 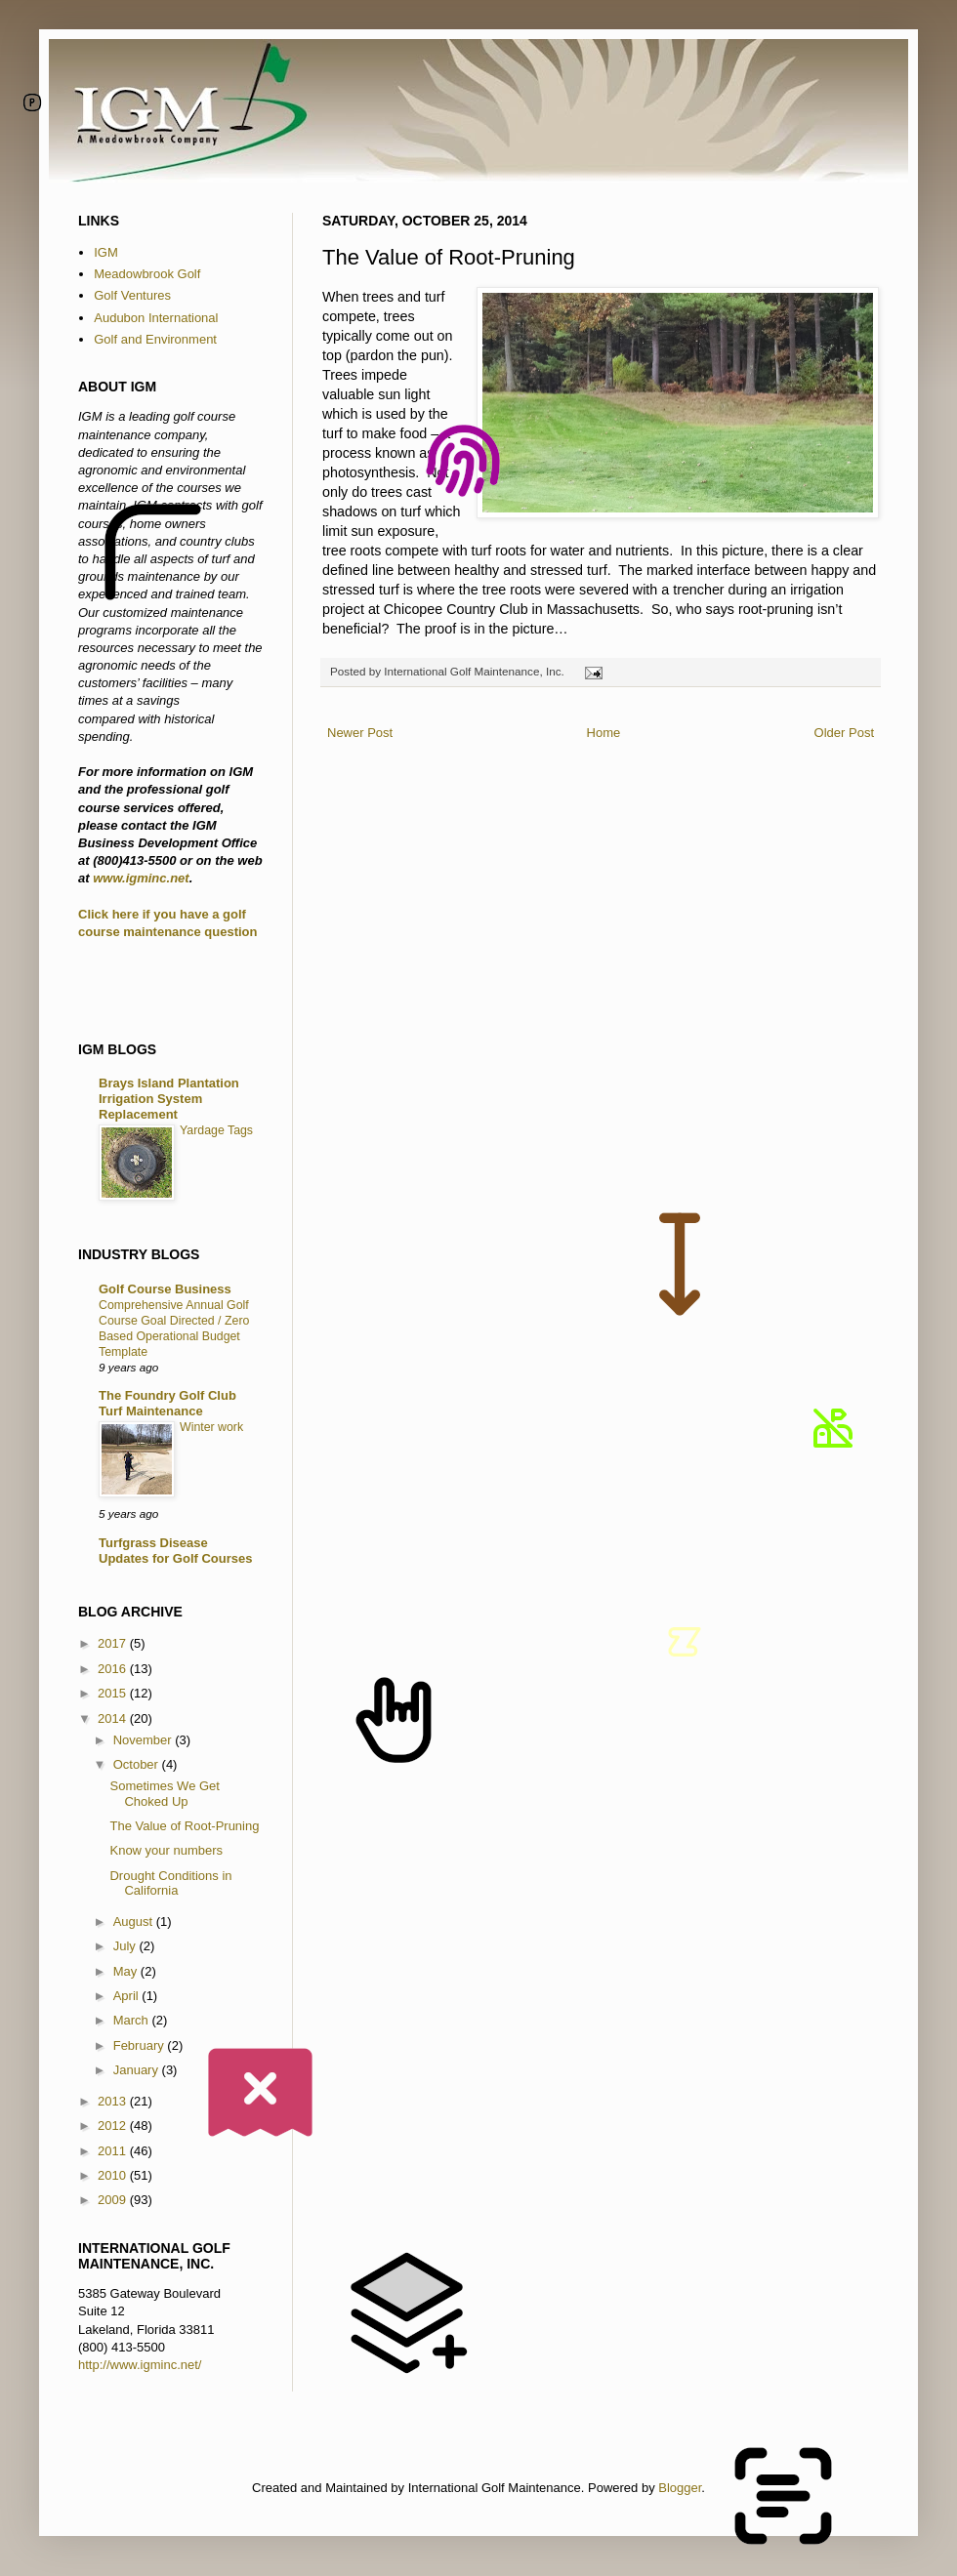 What do you see at coordinates (406, 2312) in the screenshot?
I see `add a new layer to the stack` at bounding box center [406, 2312].